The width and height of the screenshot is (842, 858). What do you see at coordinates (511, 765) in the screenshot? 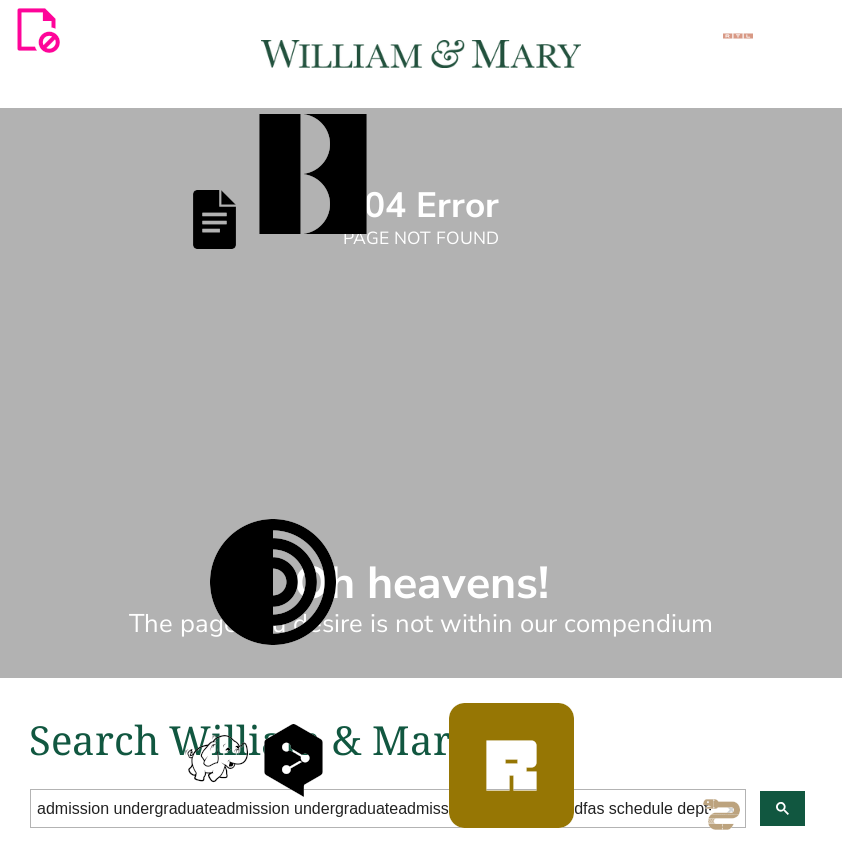
I see `ruff python linter logo` at bounding box center [511, 765].